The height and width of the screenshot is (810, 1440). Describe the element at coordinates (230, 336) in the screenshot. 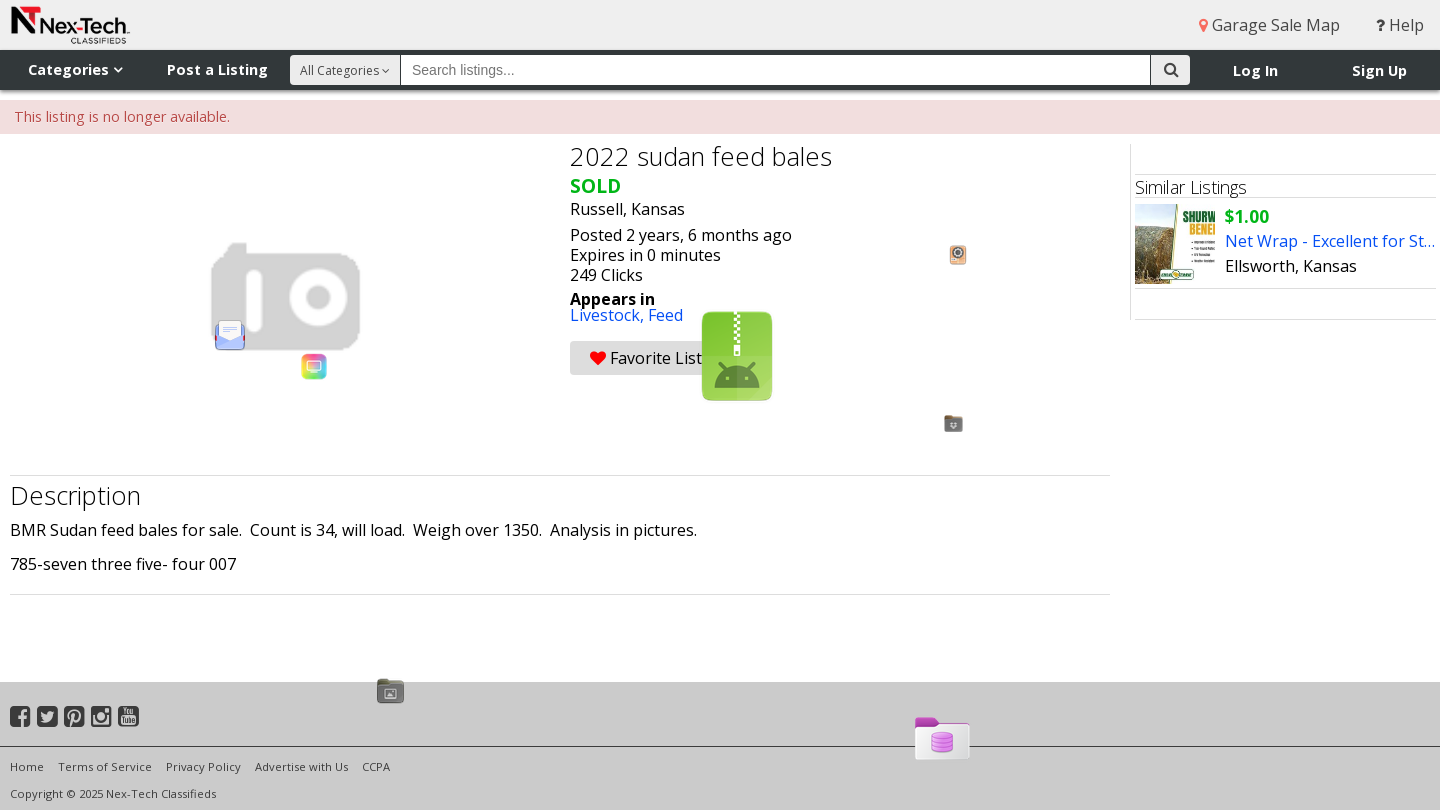

I see `mark email as read` at that location.